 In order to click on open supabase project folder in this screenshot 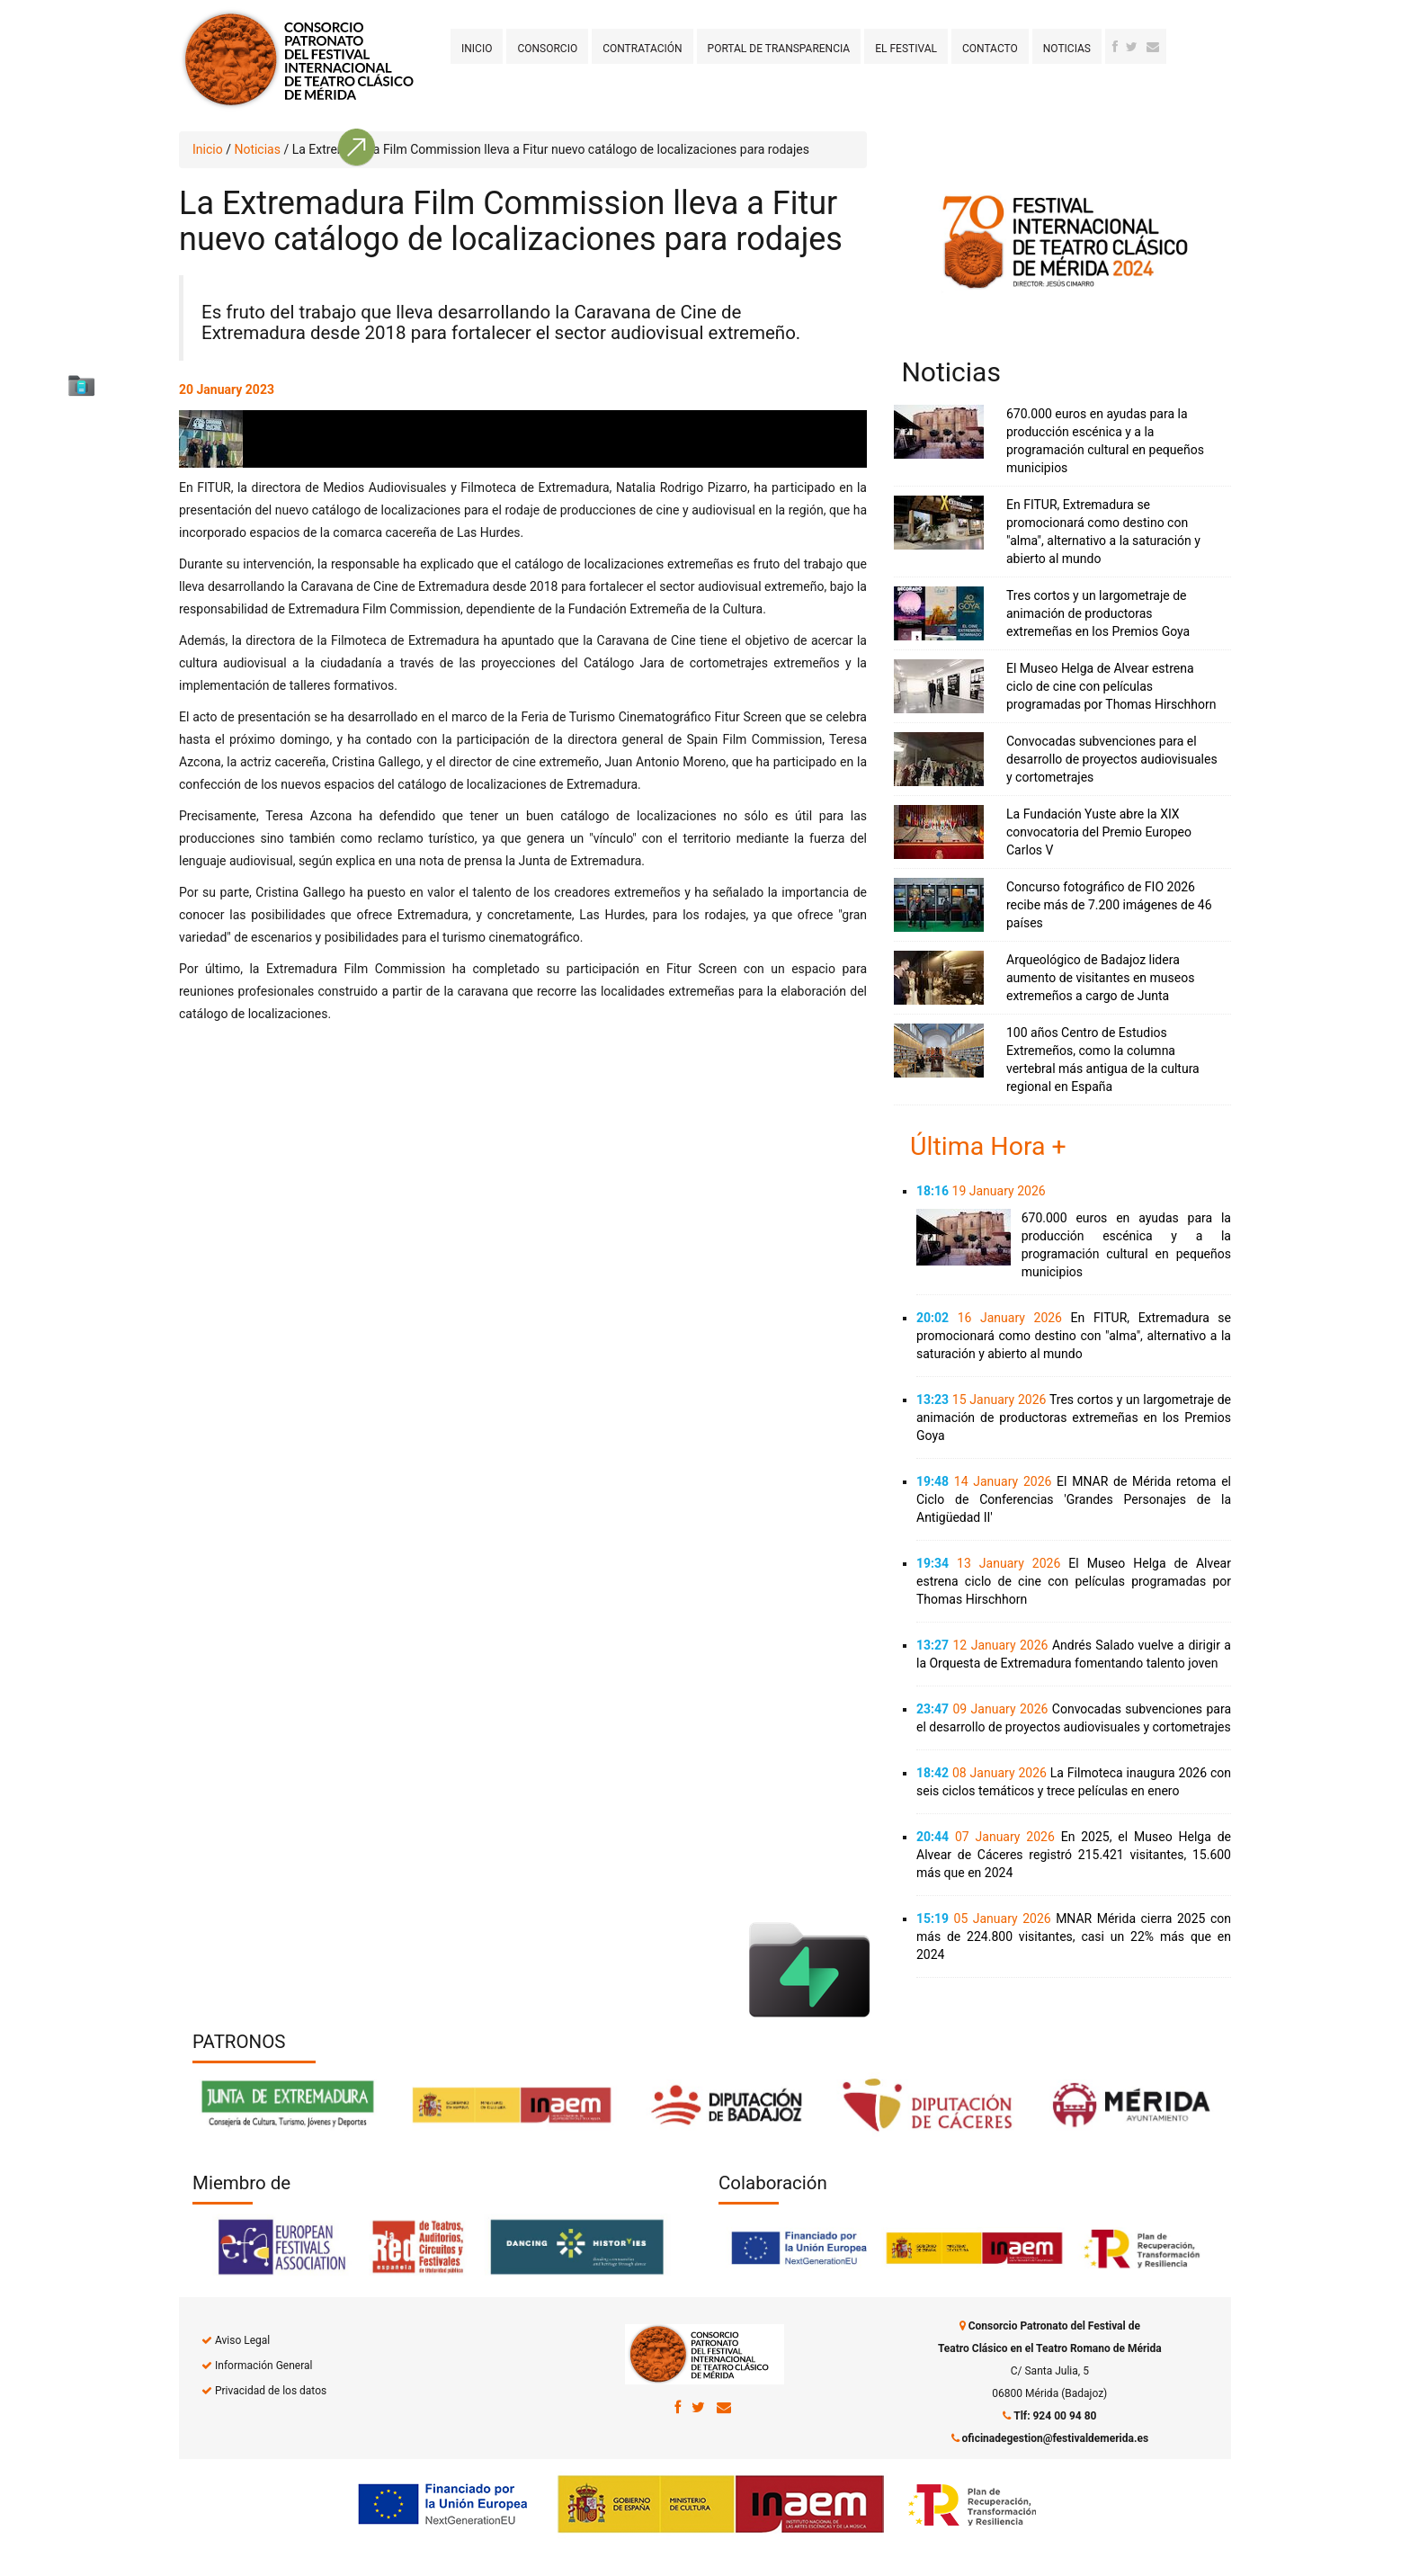, I will do `click(808, 1972)`.